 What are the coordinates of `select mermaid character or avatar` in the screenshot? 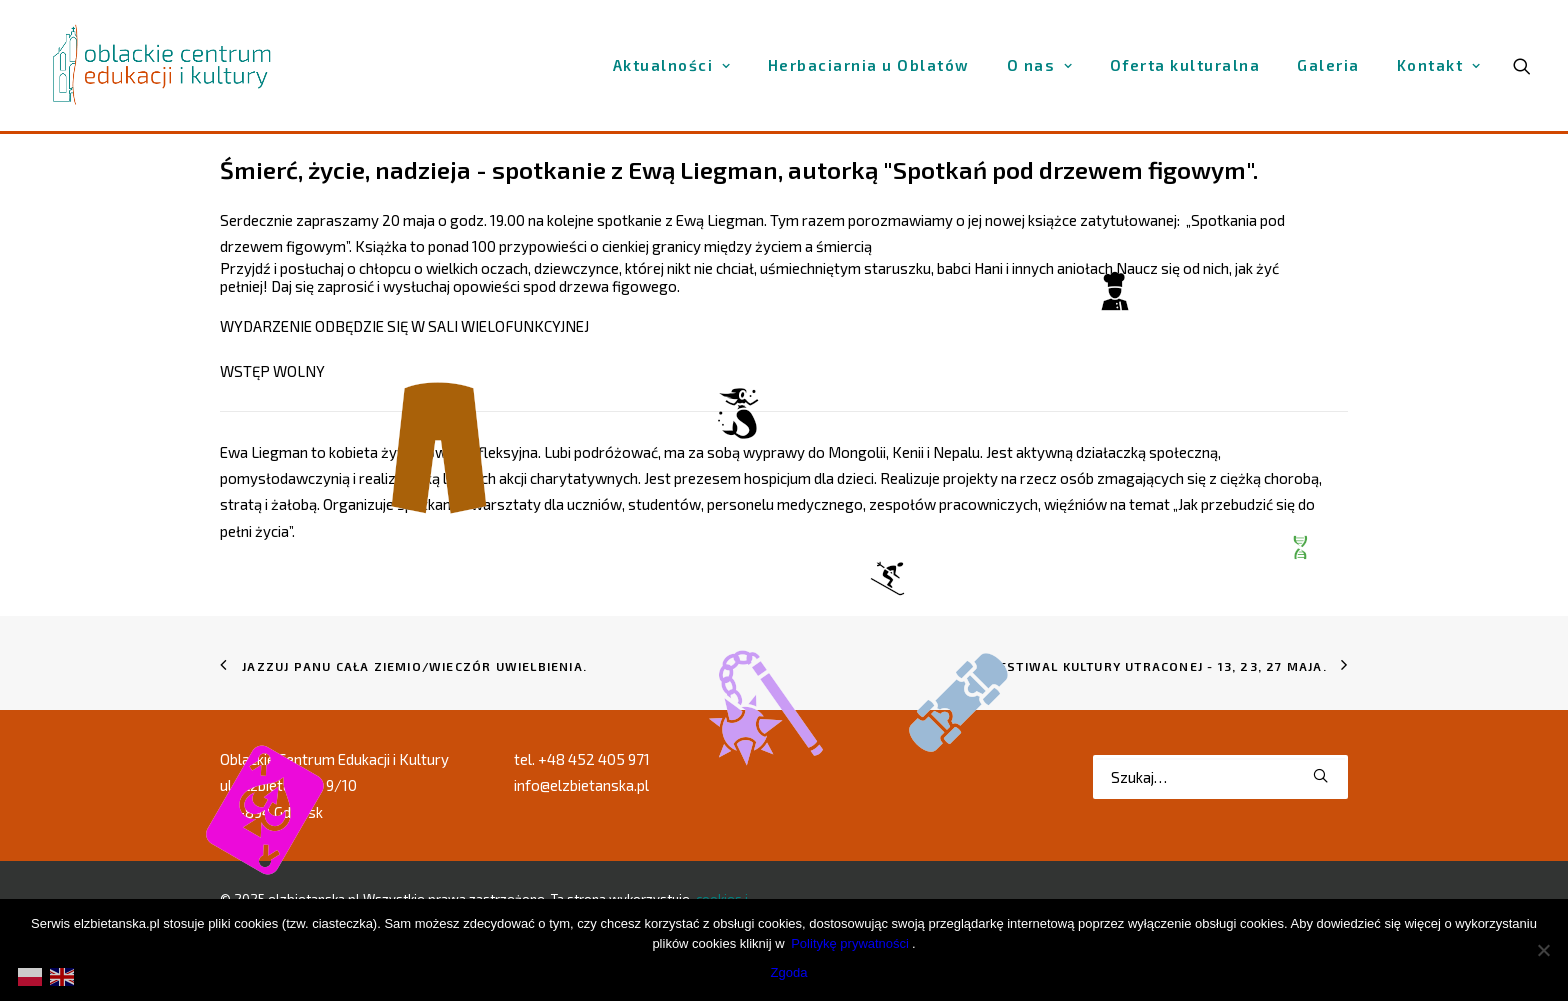 It's located at (740, 413).